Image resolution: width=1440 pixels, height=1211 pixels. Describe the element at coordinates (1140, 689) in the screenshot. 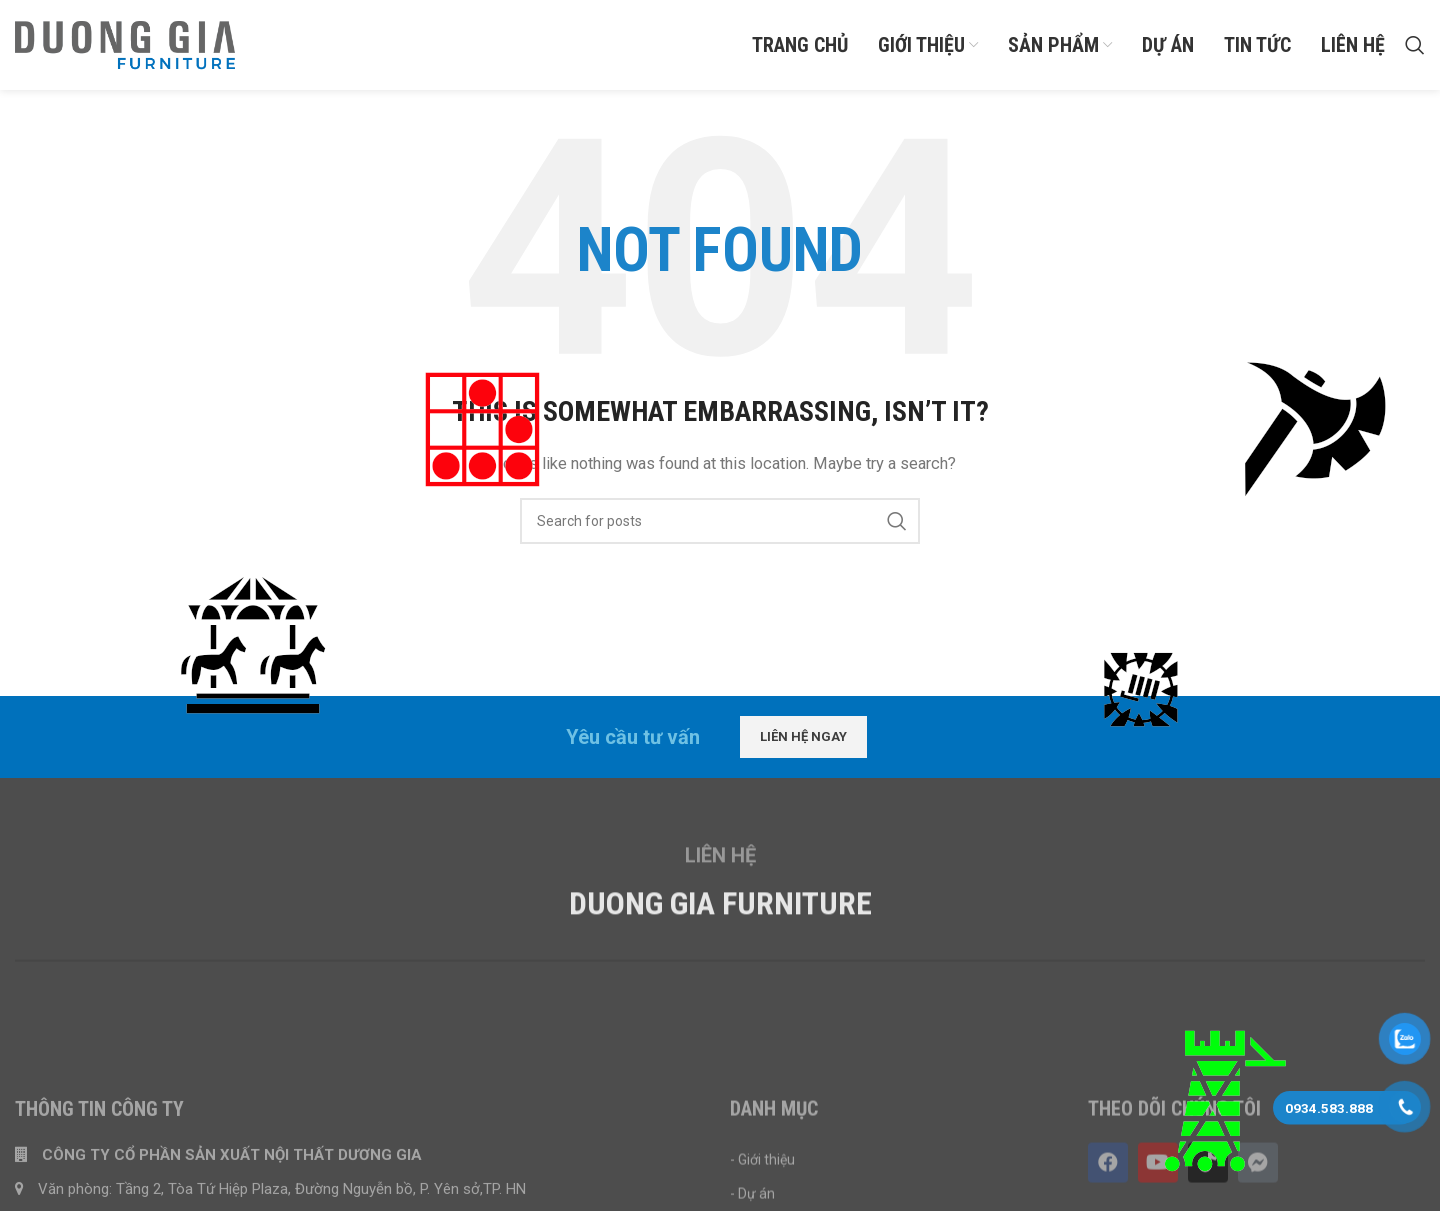

I see `activate a powerful attack or special move` at that location.